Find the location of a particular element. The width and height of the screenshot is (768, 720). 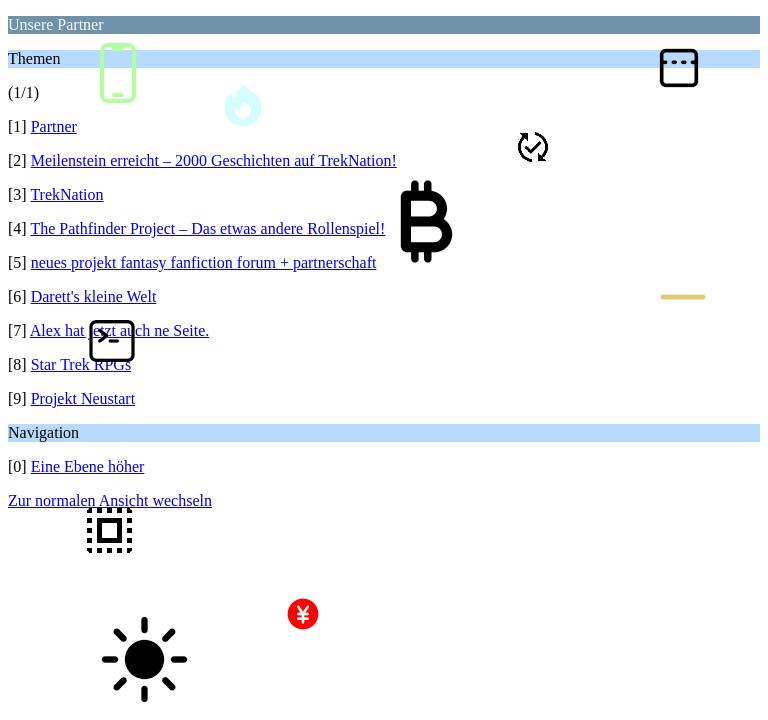

view bitcoin balance or wallet is located at coordinates (426, 221).